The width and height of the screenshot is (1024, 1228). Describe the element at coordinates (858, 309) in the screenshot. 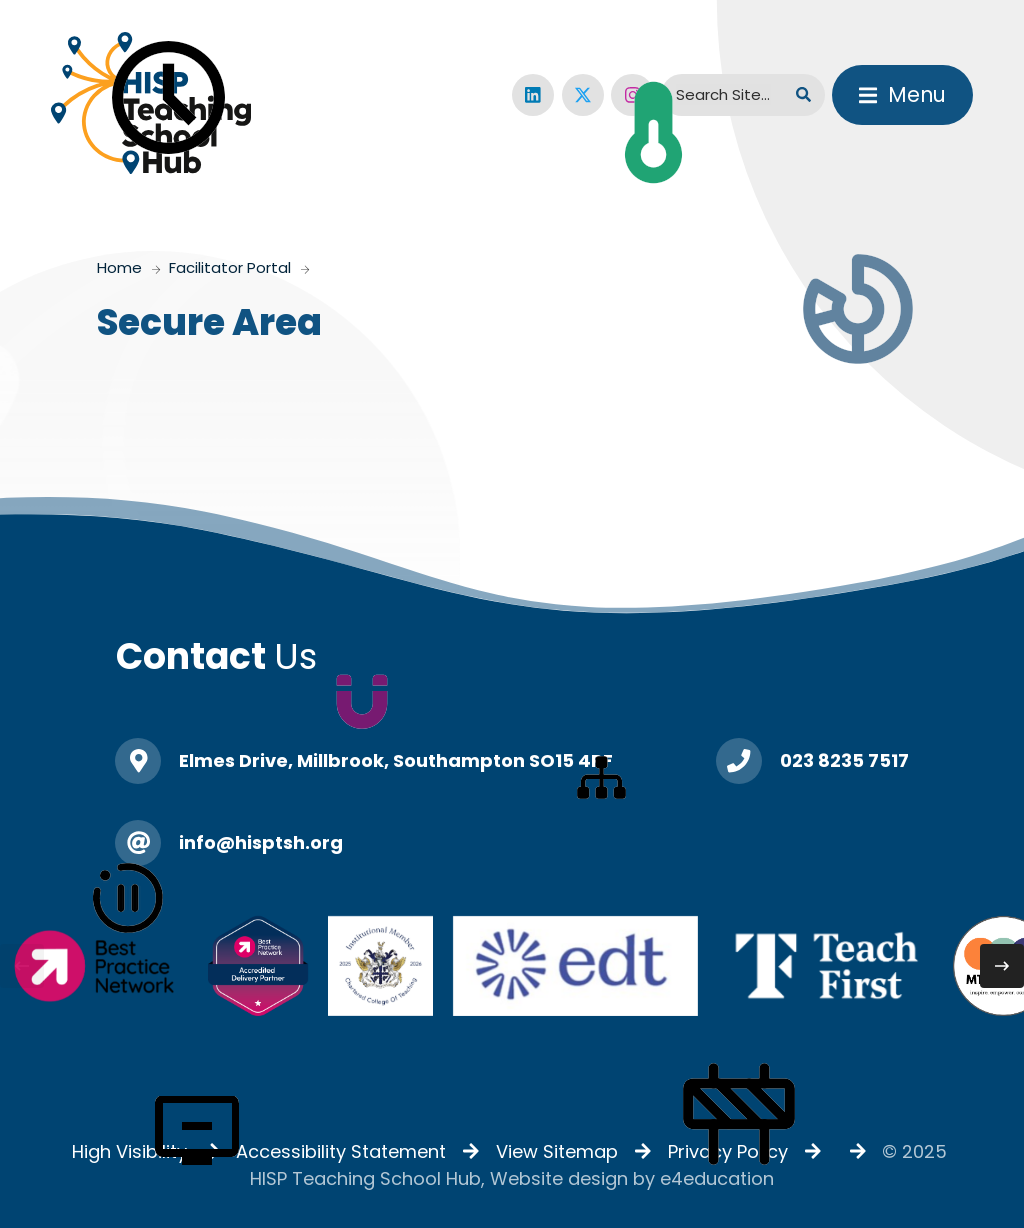

I see `view analytics or statistics breakdown` at that location.